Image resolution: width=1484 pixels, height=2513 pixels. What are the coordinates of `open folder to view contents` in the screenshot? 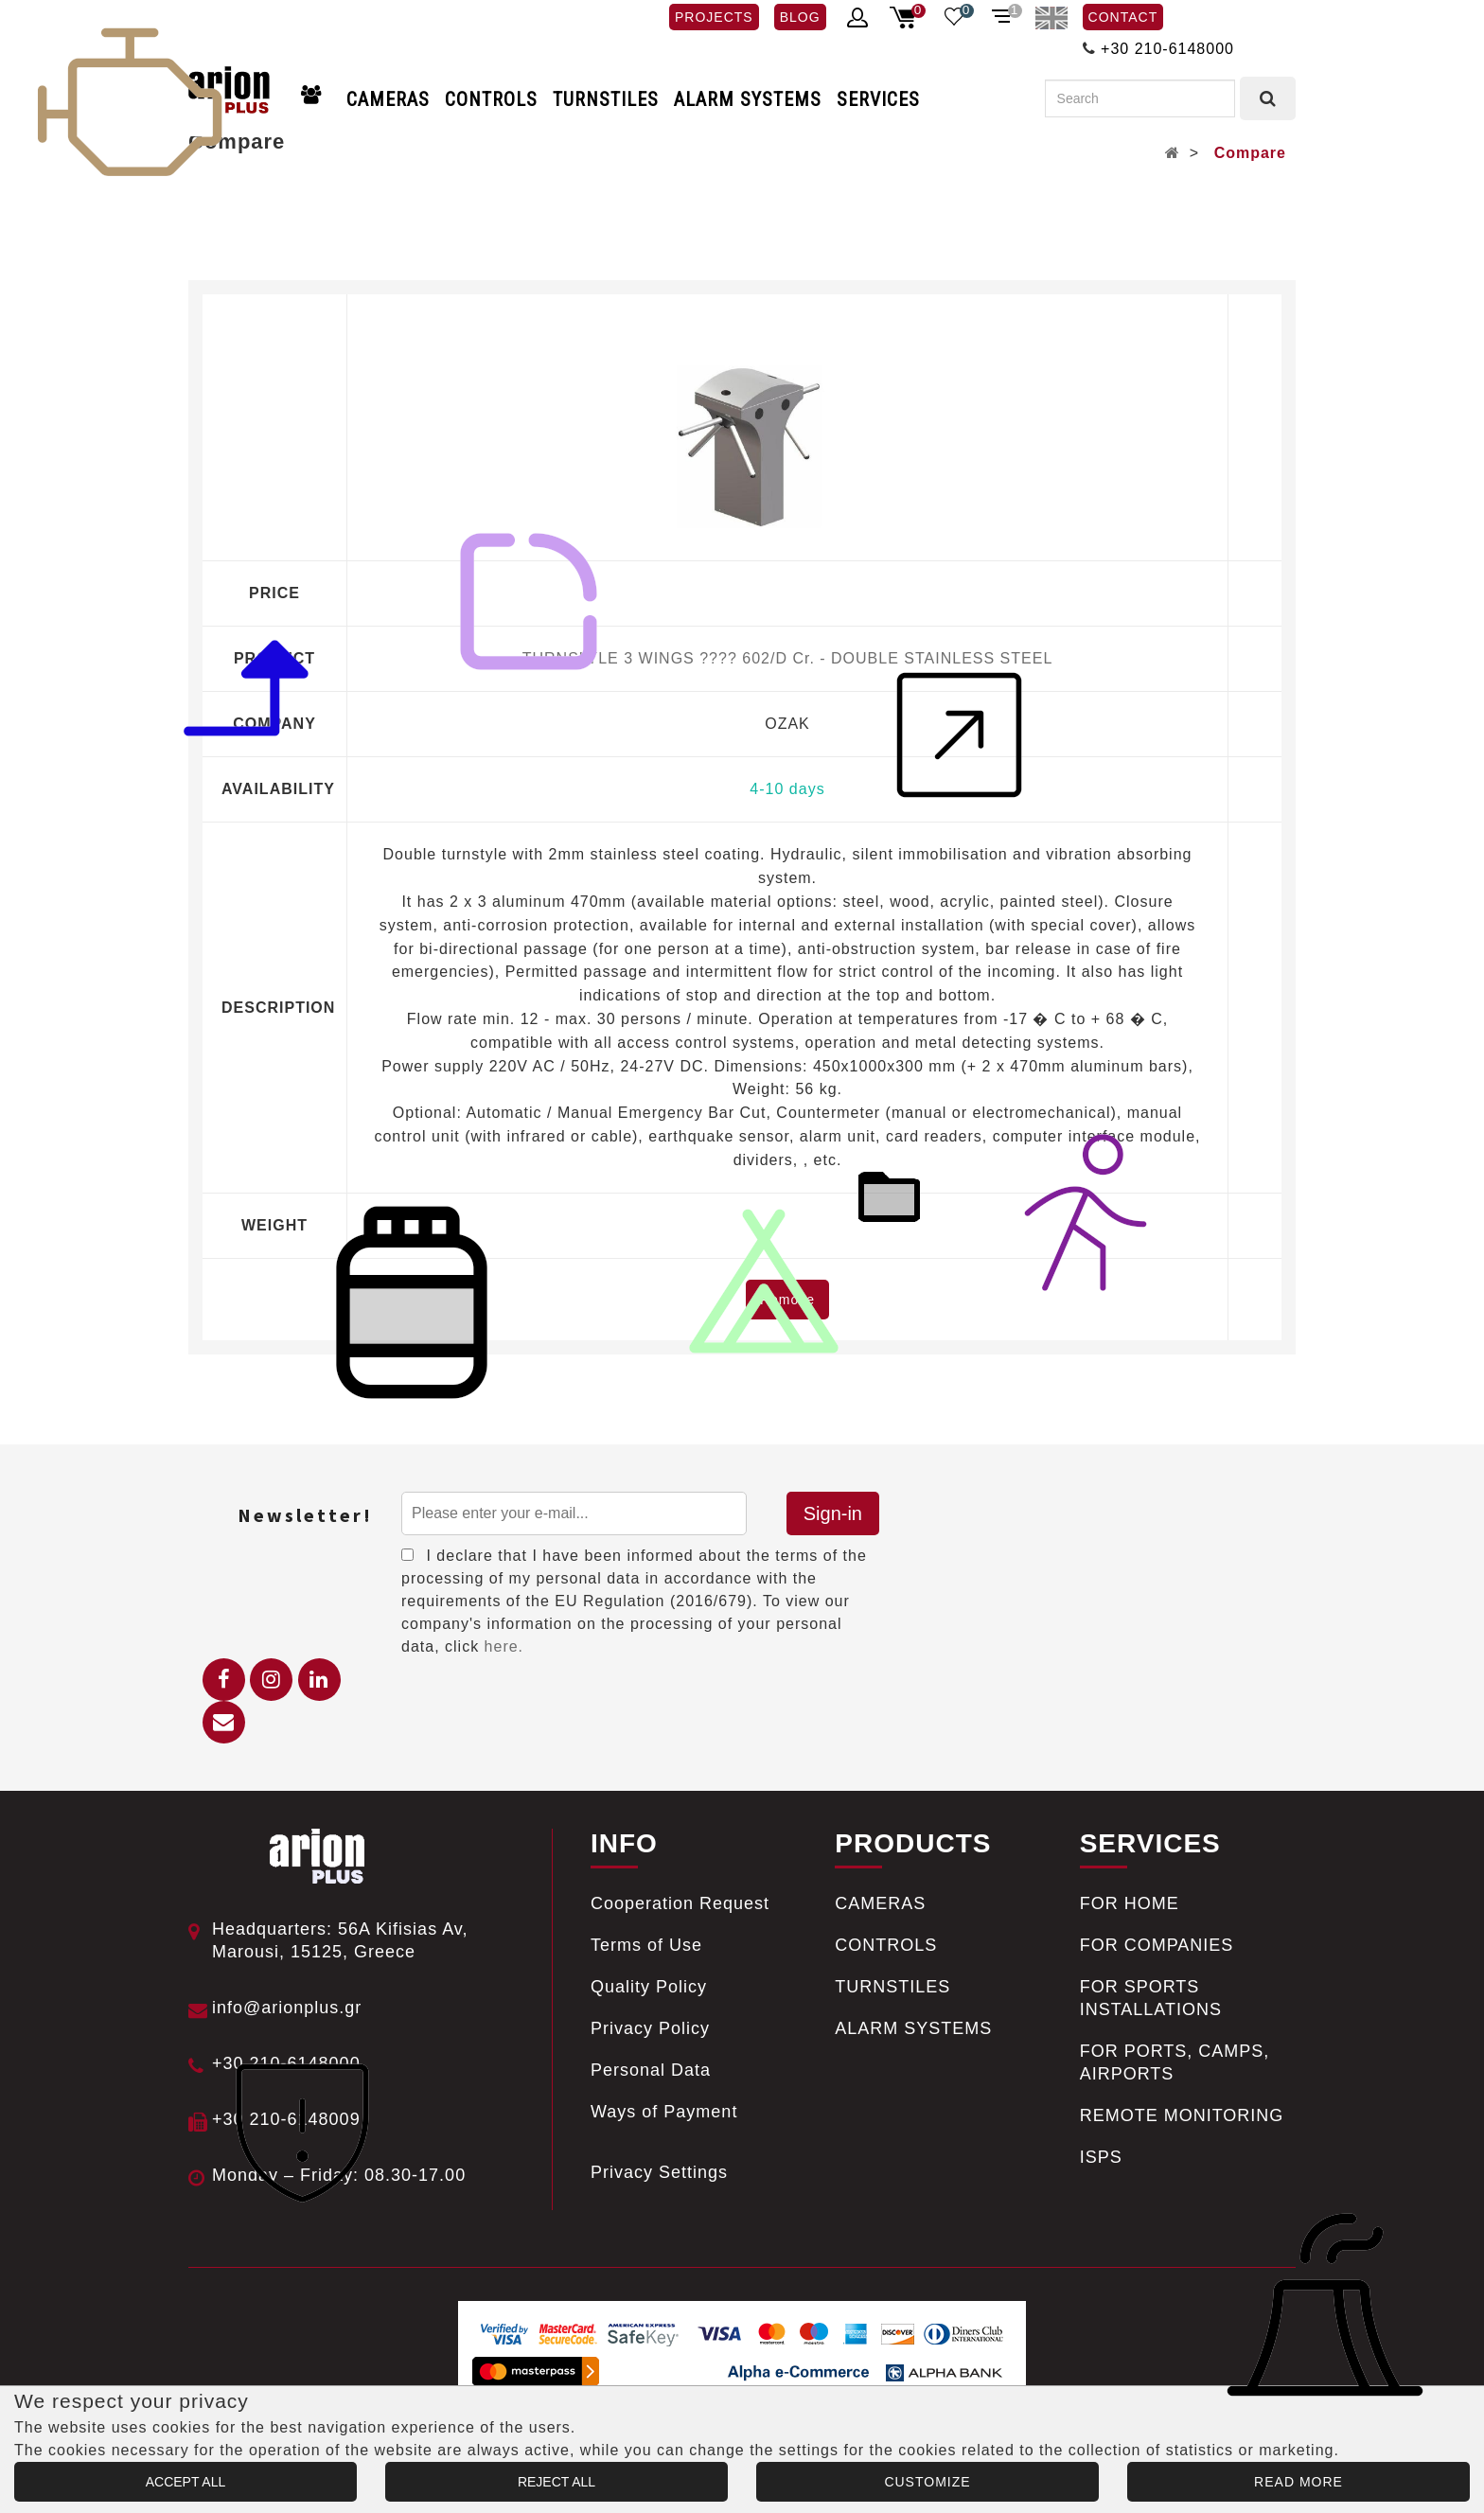 It's located at (889, 1196).